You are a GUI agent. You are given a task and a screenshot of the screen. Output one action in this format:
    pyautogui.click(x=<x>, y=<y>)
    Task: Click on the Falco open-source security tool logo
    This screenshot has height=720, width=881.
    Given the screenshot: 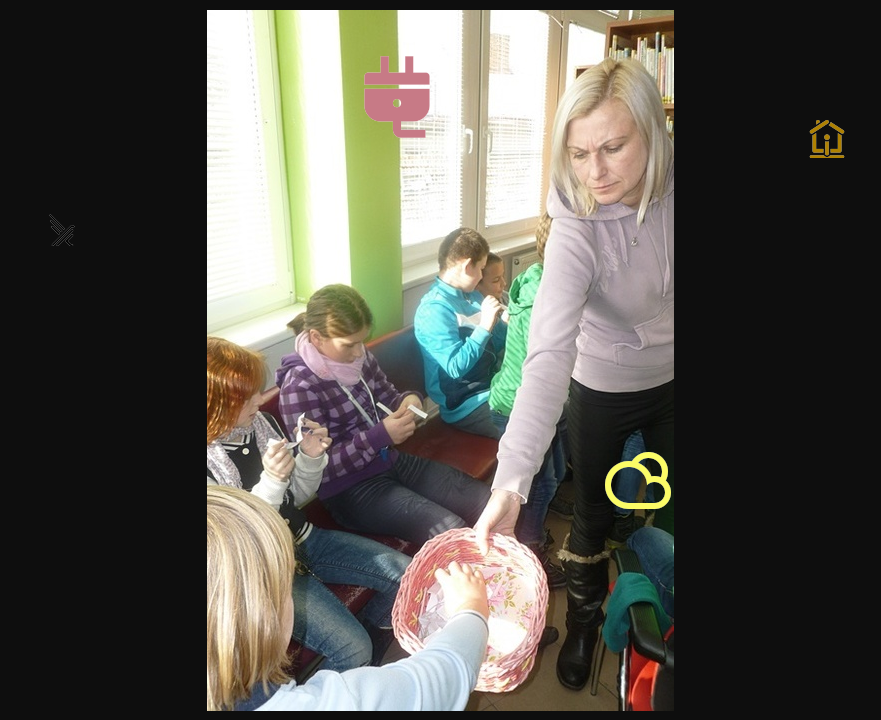 What is the action you would take?
    pyautogui.click(x=62, y=230)
    